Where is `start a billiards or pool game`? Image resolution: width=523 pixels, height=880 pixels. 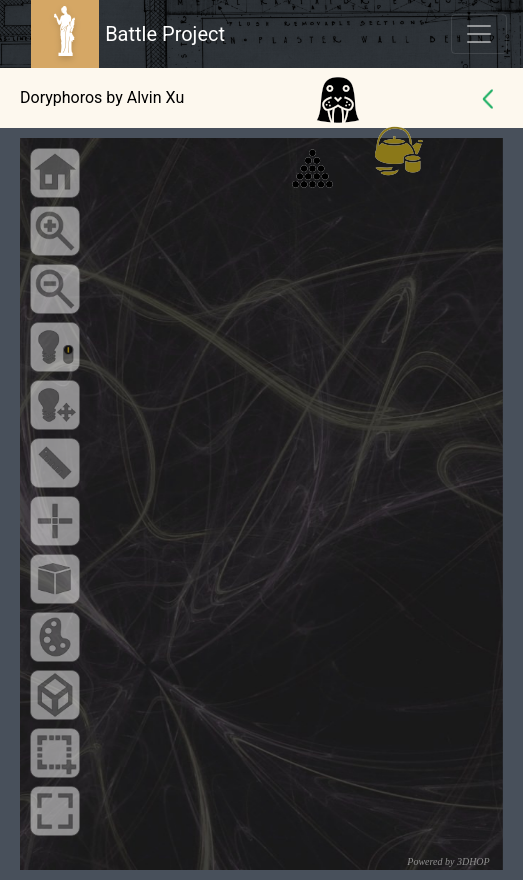 start a billiards or pool game is located at coordinates (312, 167).